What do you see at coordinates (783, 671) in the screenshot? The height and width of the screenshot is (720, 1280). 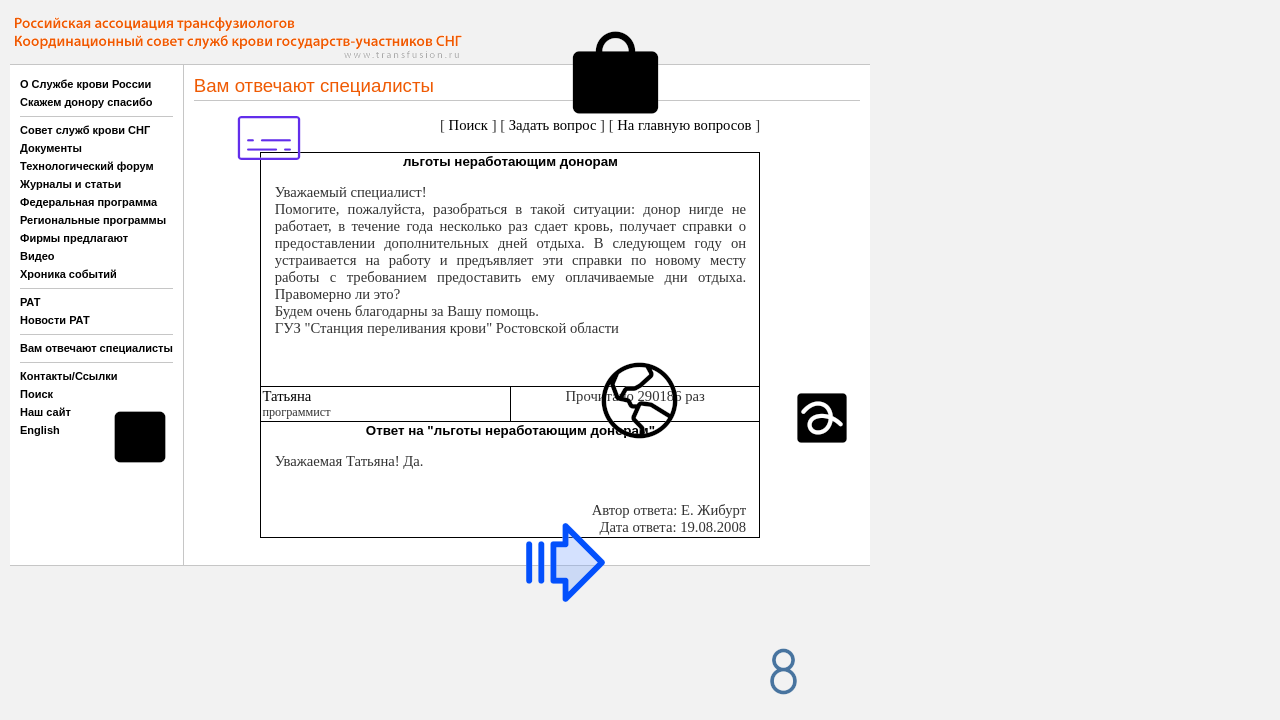 I see `indicates the number eight in a sequence or list` at bounding box center [783, 671].